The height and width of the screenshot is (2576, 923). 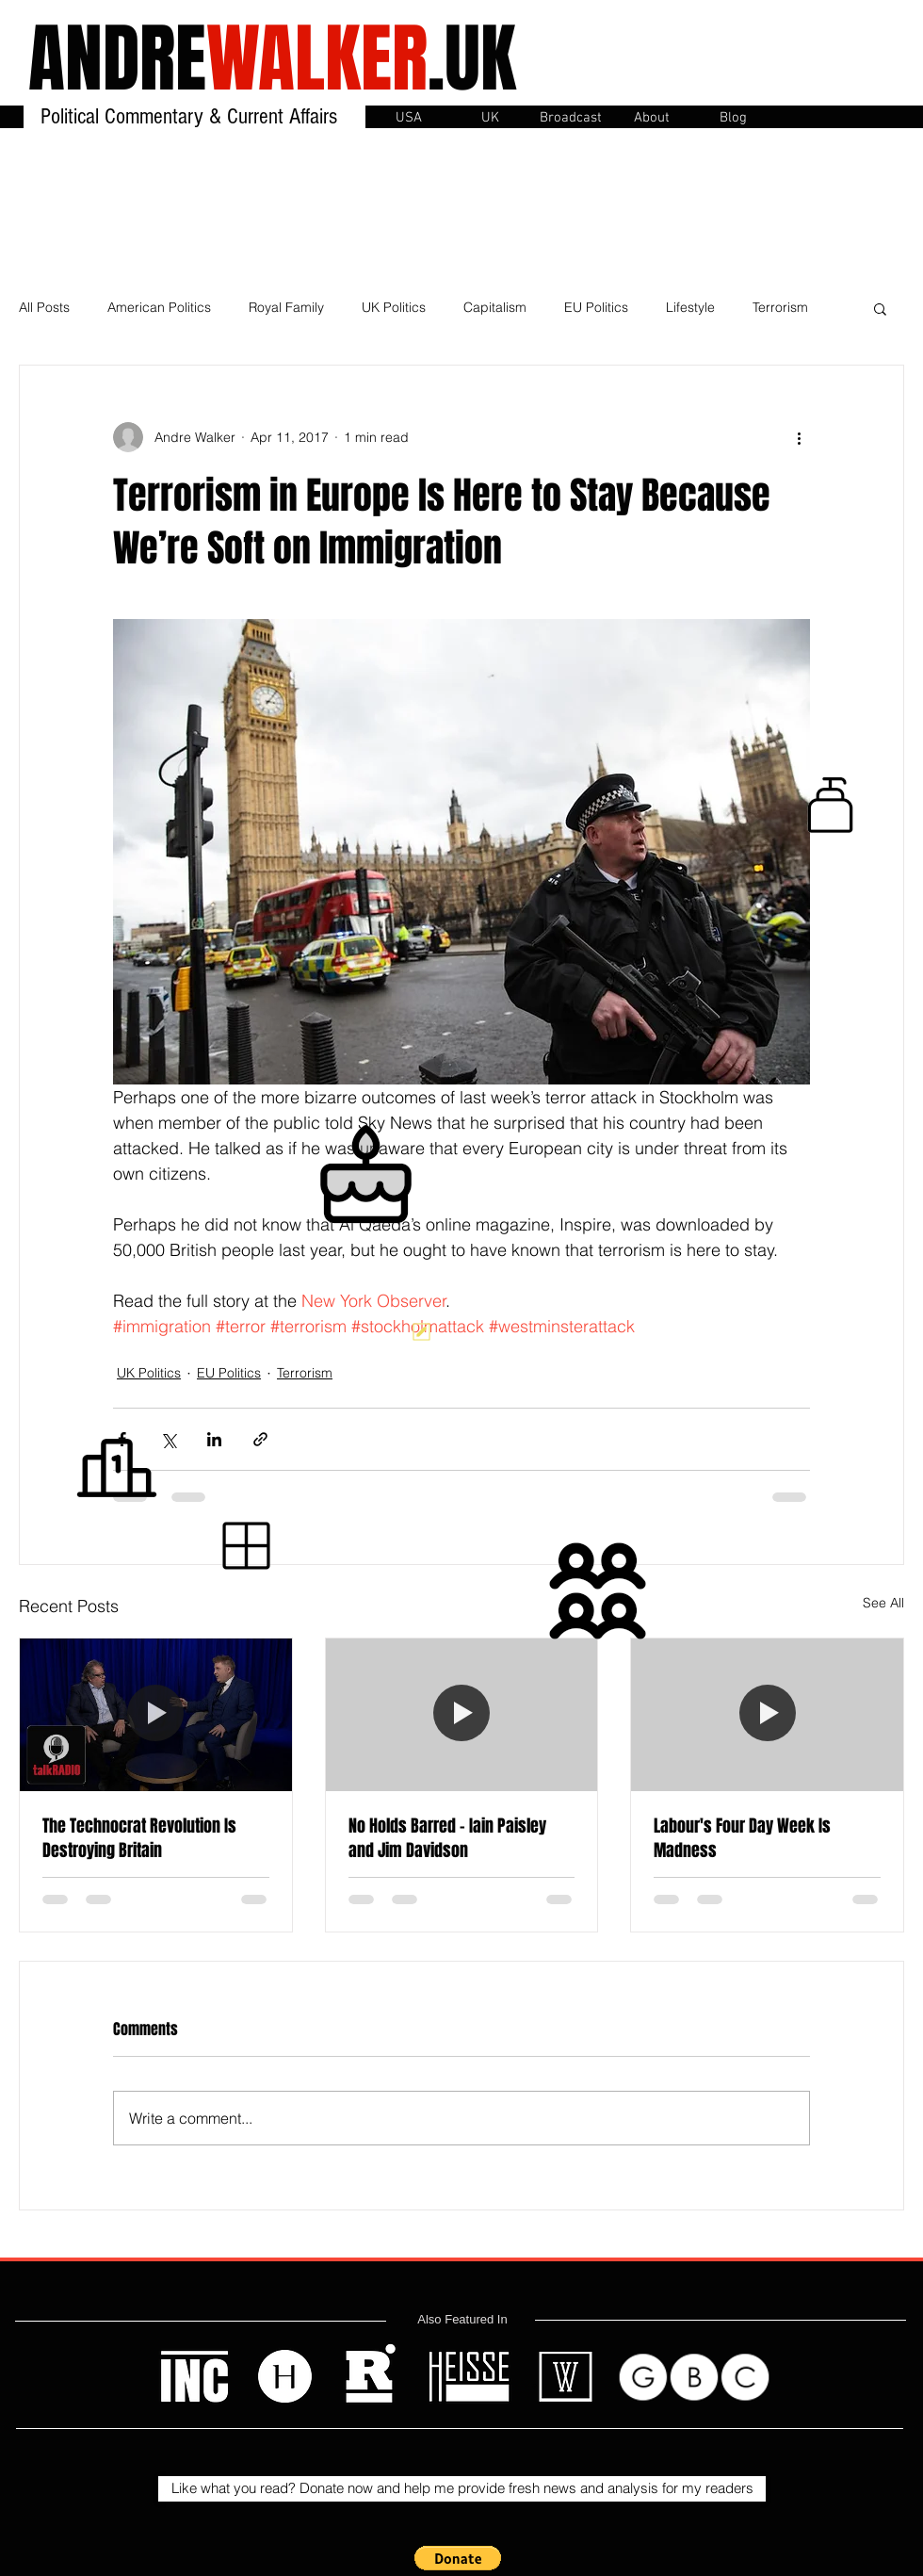 What do you see at coordinates (421, 1331) in the screenshot?
I see `indicates a file ignored in diff comparison` at bounding box center [421, 1331].